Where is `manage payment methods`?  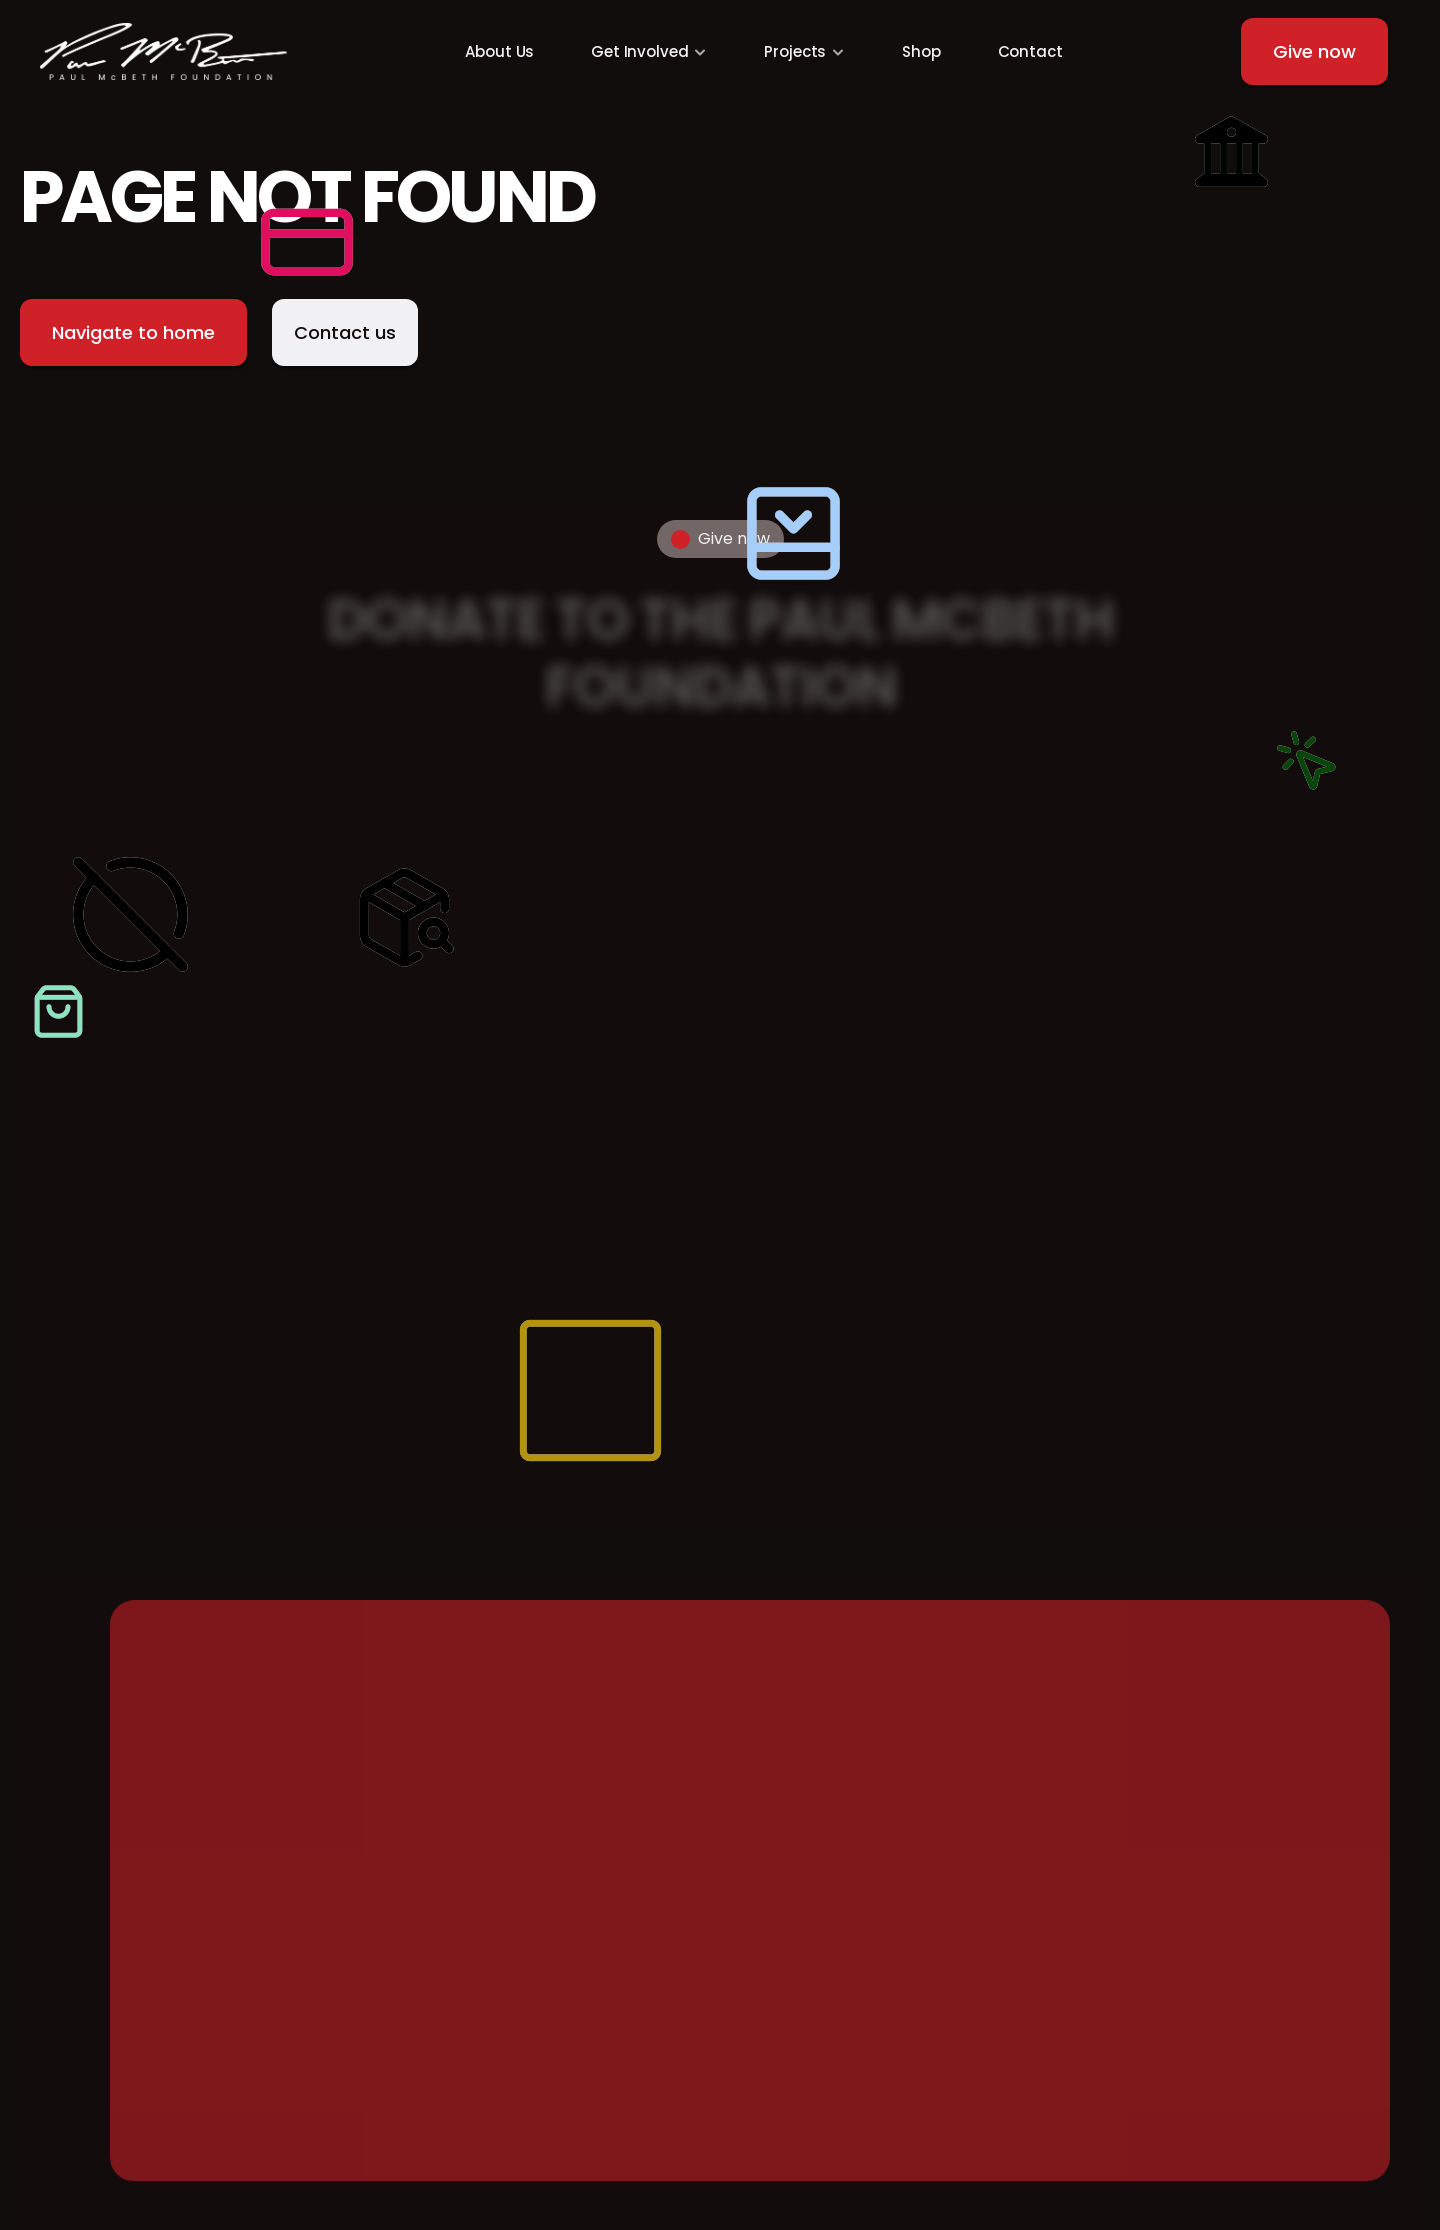
manage payment methods is located at coordinates (307, 242).